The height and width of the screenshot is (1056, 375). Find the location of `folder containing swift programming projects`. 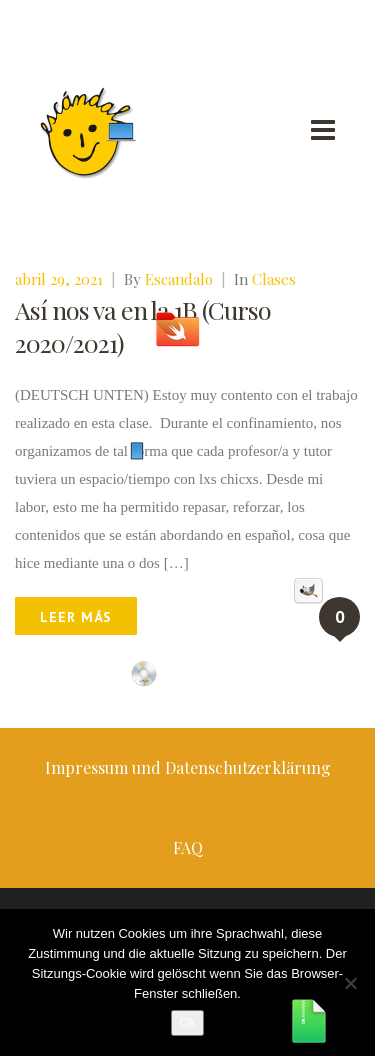

folder containing swift programming projects is located at coordinates (177, 330).